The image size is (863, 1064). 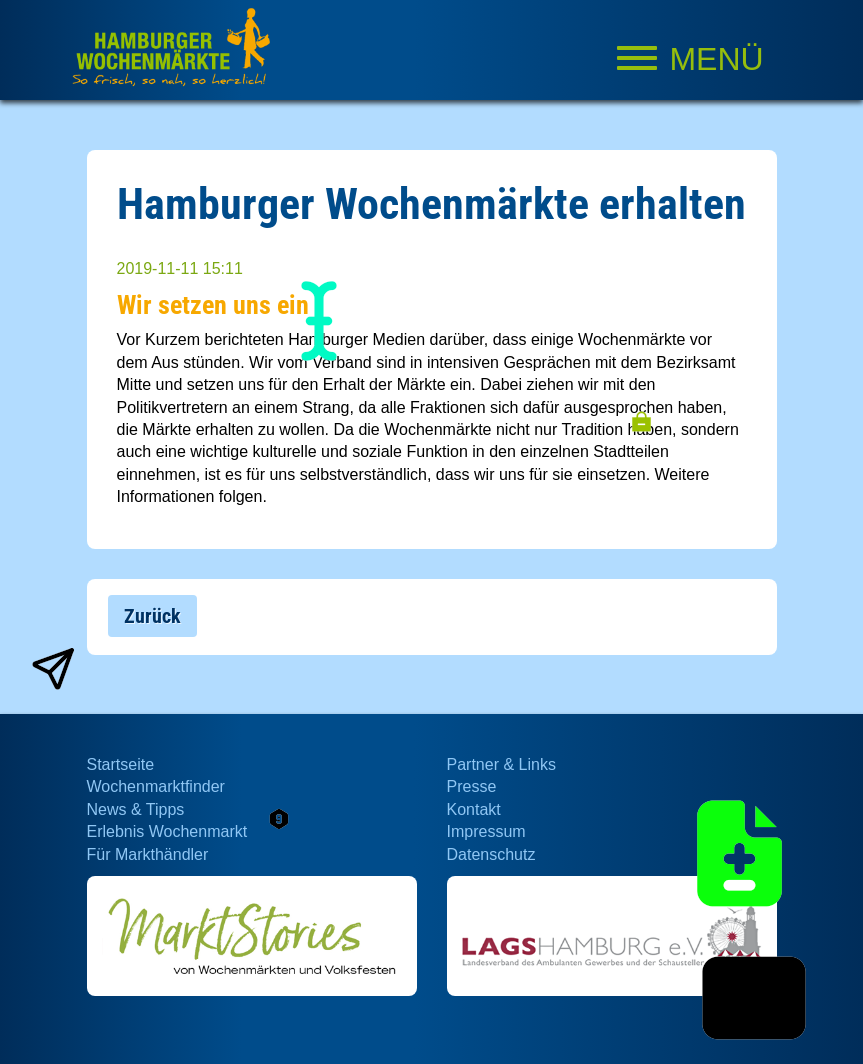 What do you see at coordinates (641, 421) in the screenshot?
I see `remove item from shopping bag` at bounding box center [641, 421].